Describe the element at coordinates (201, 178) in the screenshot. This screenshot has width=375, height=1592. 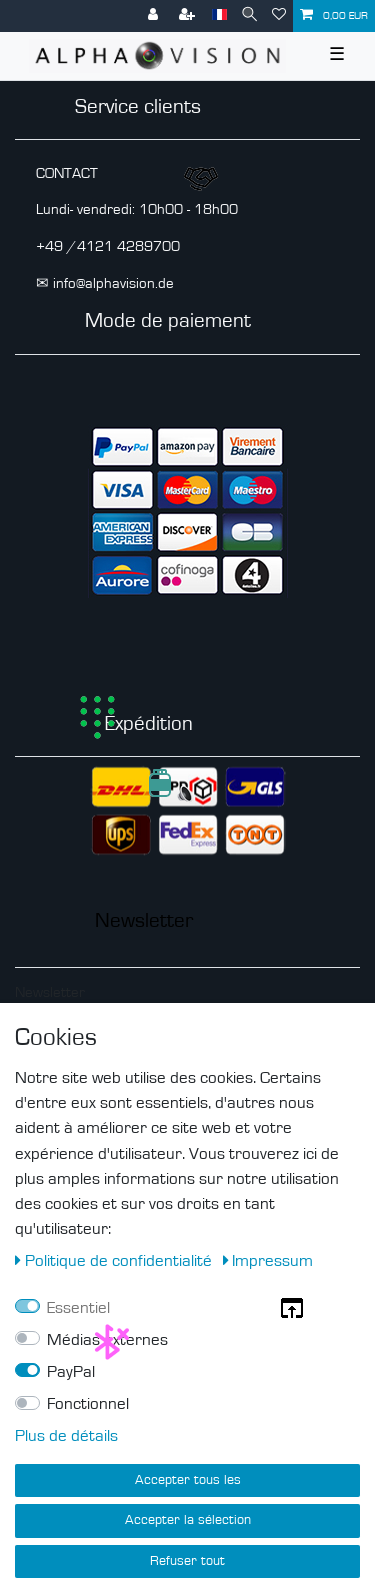
I see `indicates a partnership or collaboration feature` at that location.